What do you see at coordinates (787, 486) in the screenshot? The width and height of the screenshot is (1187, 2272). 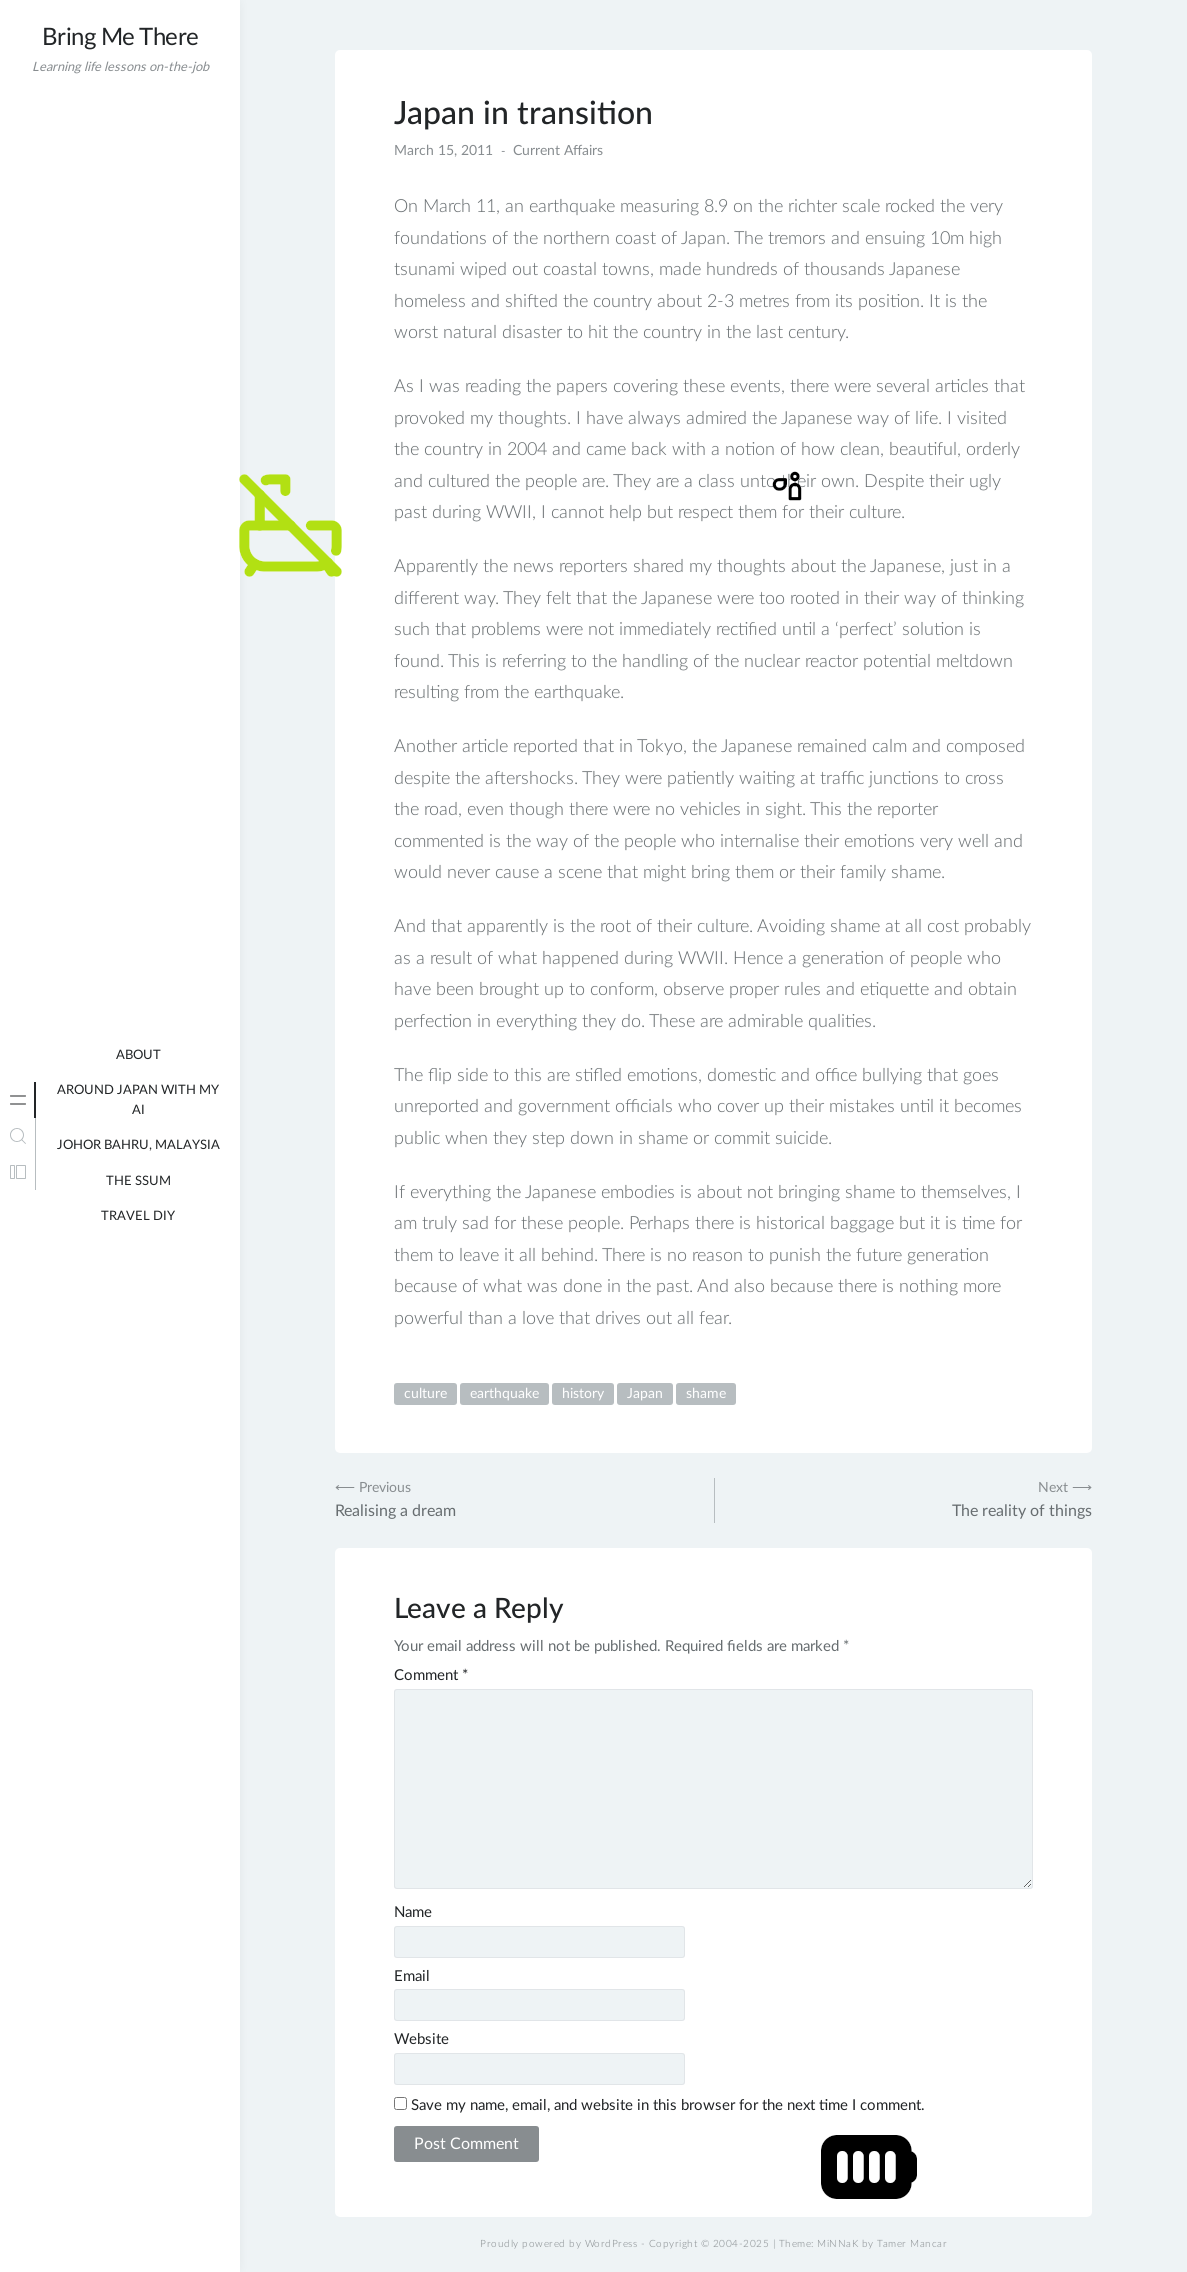 I see `visit spacehey social network profile` at bounding box center [787, 486].